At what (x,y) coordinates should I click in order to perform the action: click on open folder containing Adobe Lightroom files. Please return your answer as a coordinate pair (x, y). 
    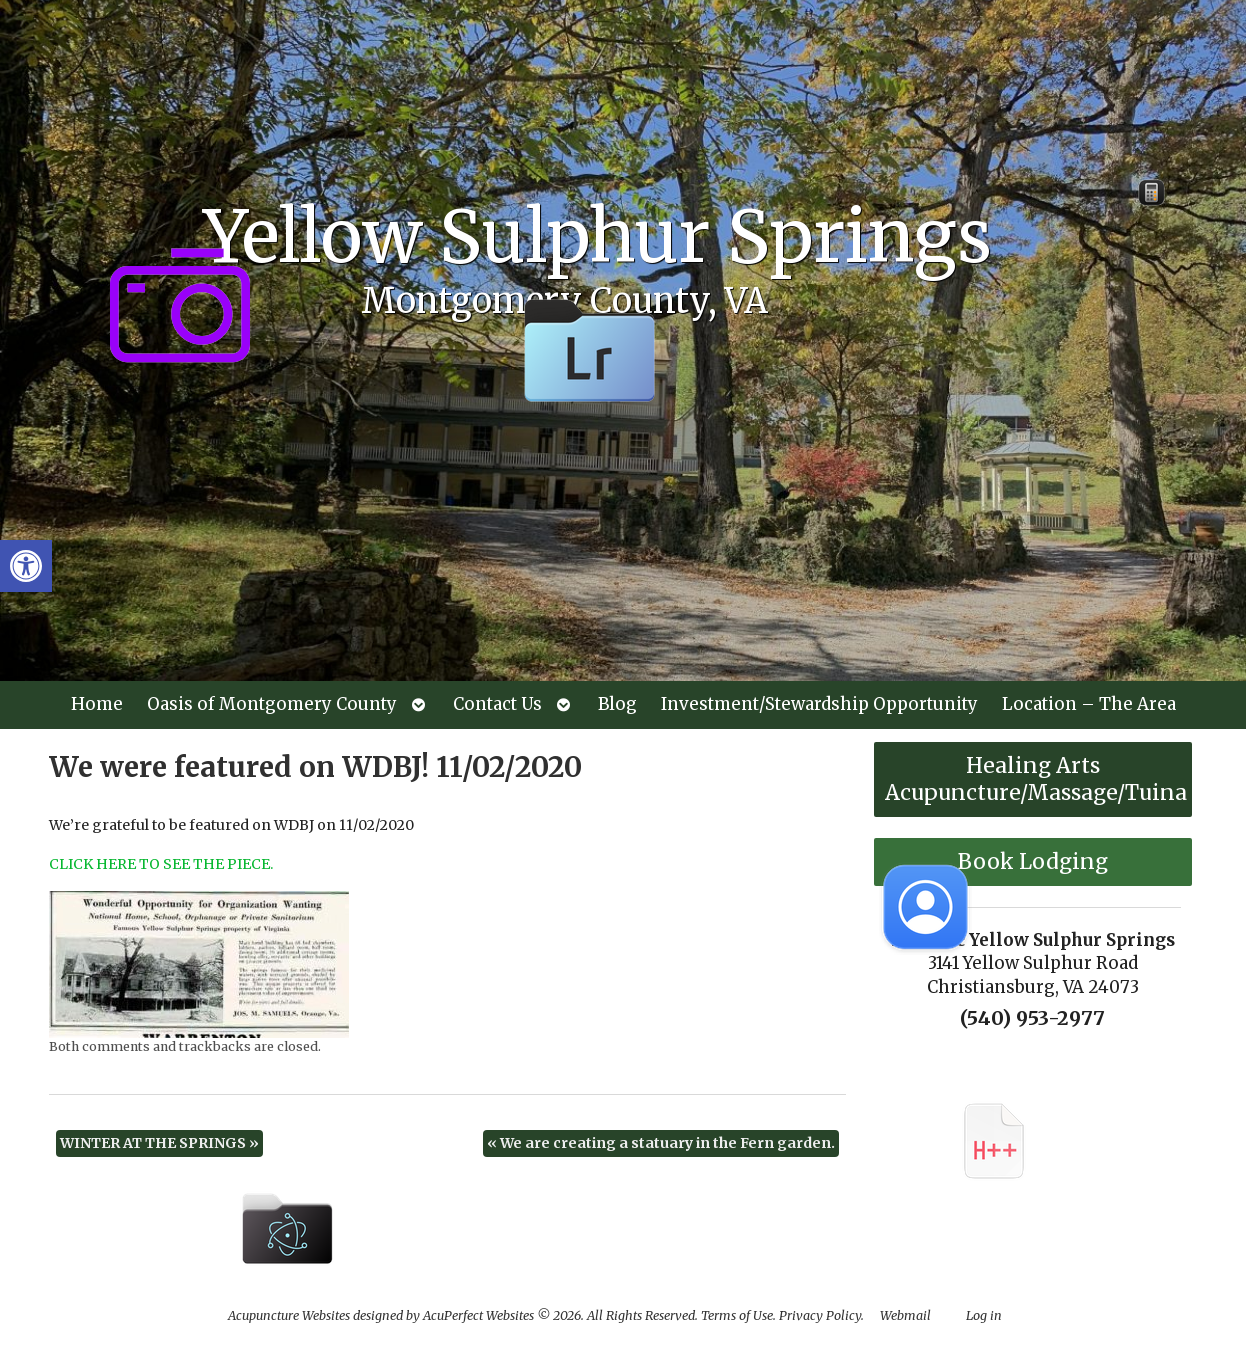
    Looking at the image, I should click on (589, 354).